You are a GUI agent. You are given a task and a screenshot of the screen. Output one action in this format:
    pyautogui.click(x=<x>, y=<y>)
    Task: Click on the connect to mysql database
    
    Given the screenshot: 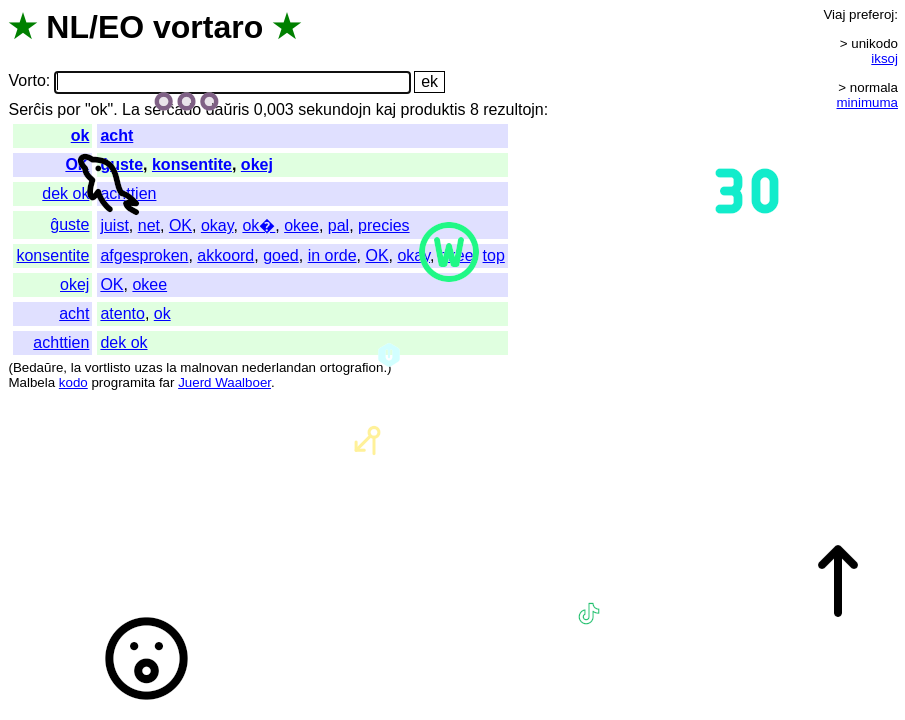 What is the action you would take?
    pyautogui.click(x=107, y=183)
    